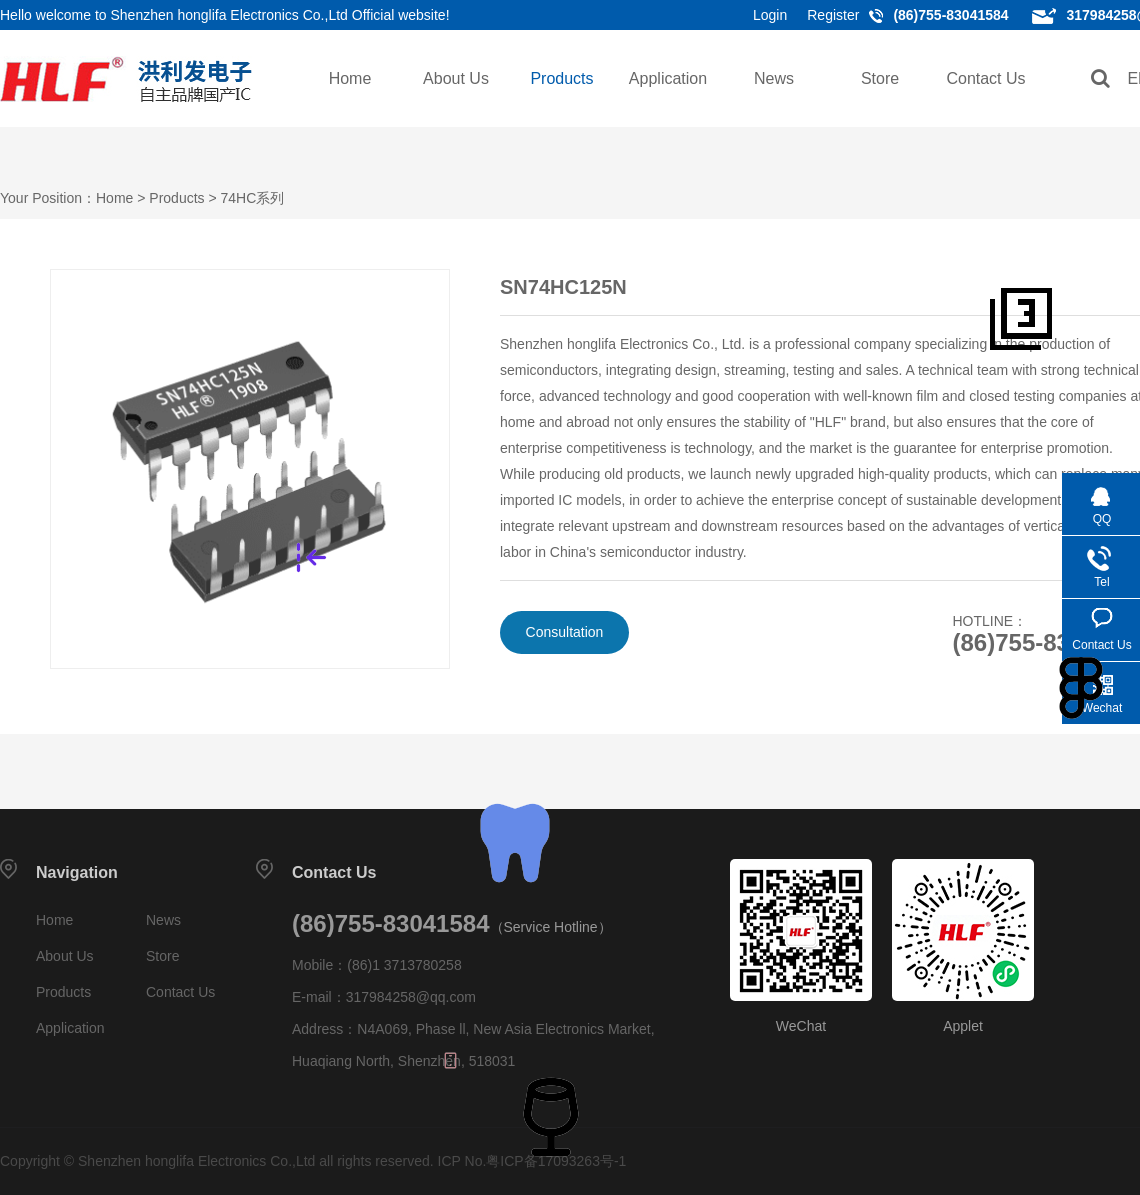 The image size is (1140, 1195). Describe the element at coordinates (1081, 688) in the screenshot. I see `open figma design file` at that location.